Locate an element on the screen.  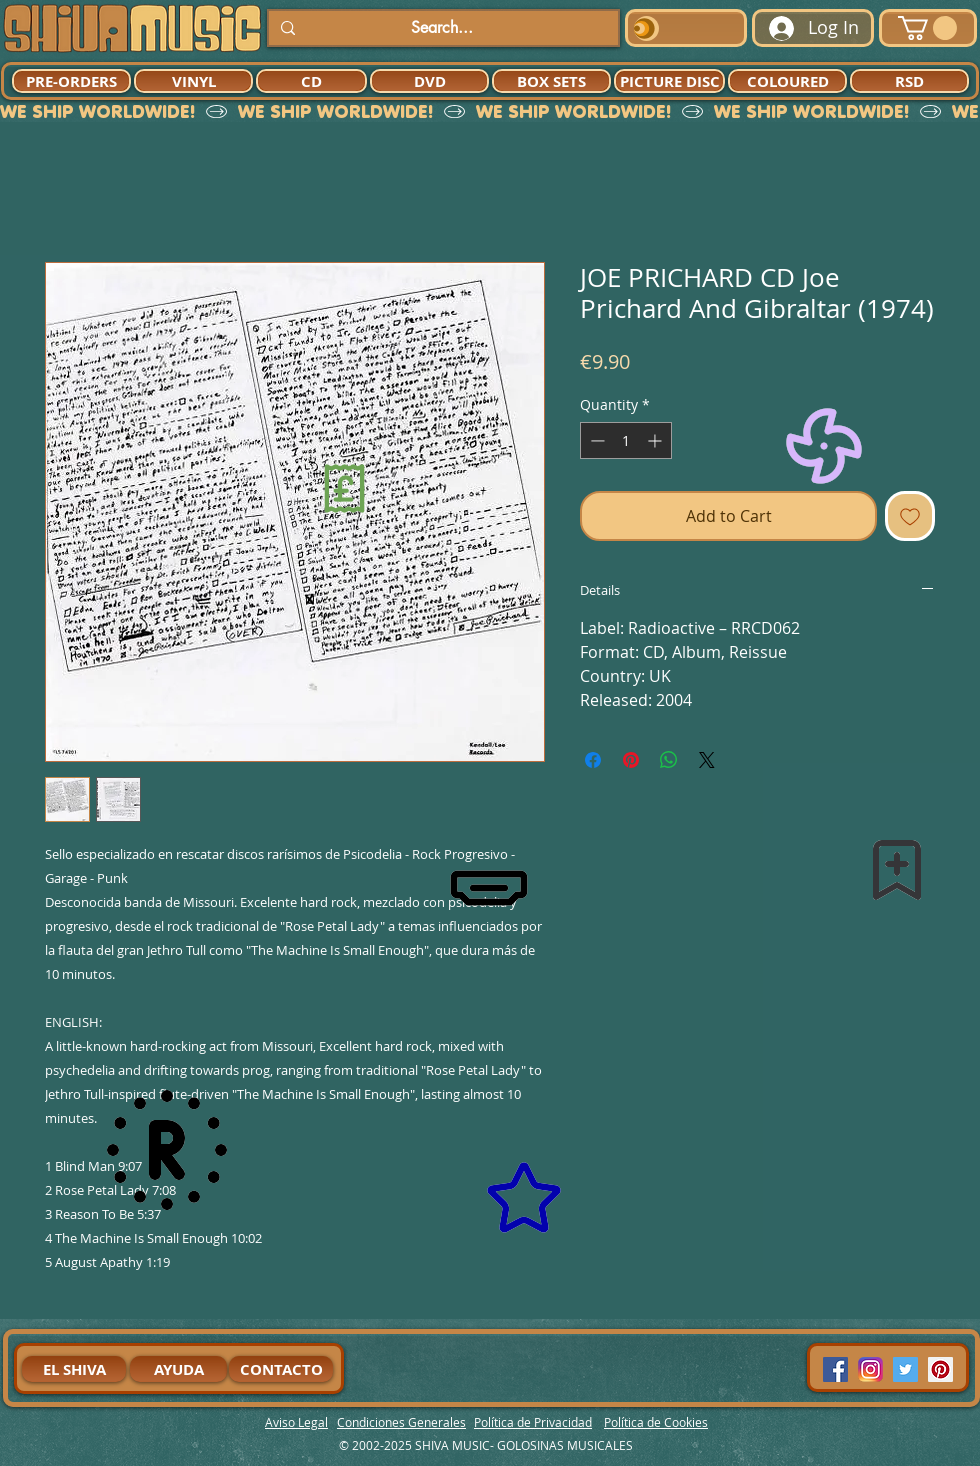
view receipt or transaction in pounds sterling is located at coordinates (344, 488).